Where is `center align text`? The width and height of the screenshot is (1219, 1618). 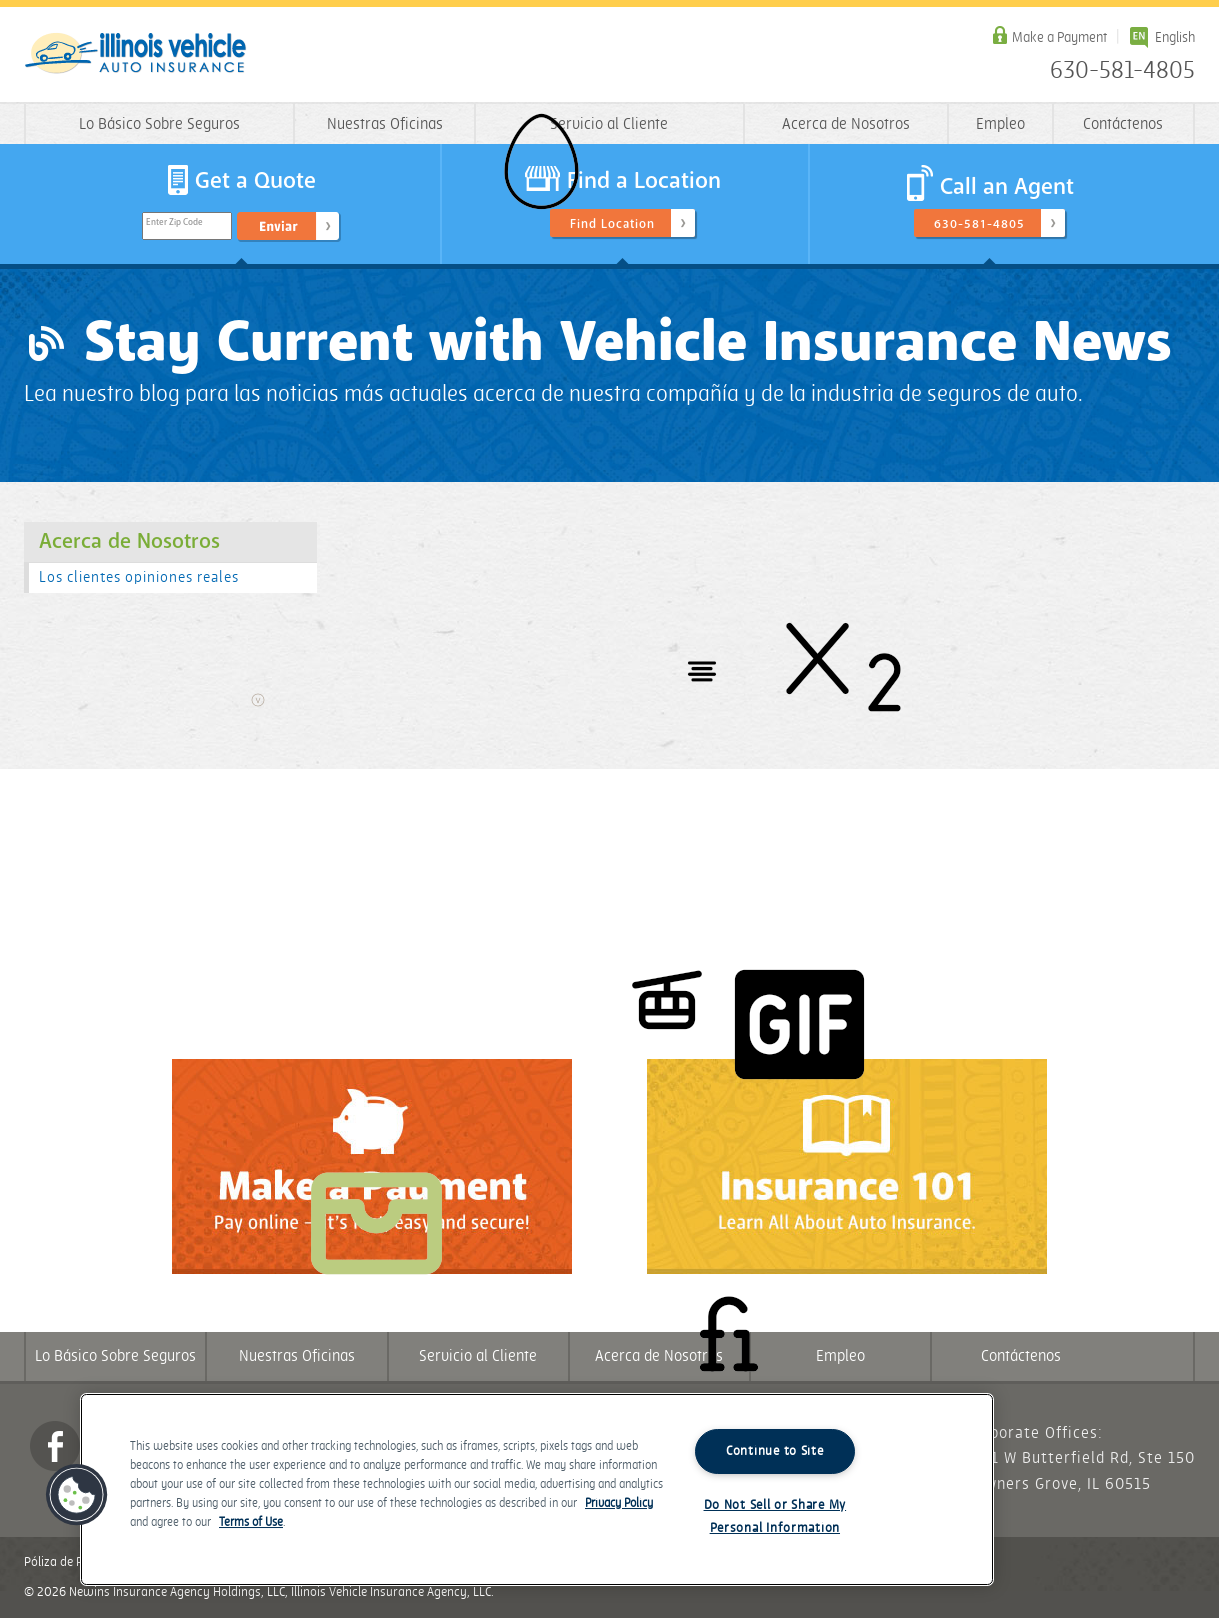
center align text is located at coordinates (702, 672).